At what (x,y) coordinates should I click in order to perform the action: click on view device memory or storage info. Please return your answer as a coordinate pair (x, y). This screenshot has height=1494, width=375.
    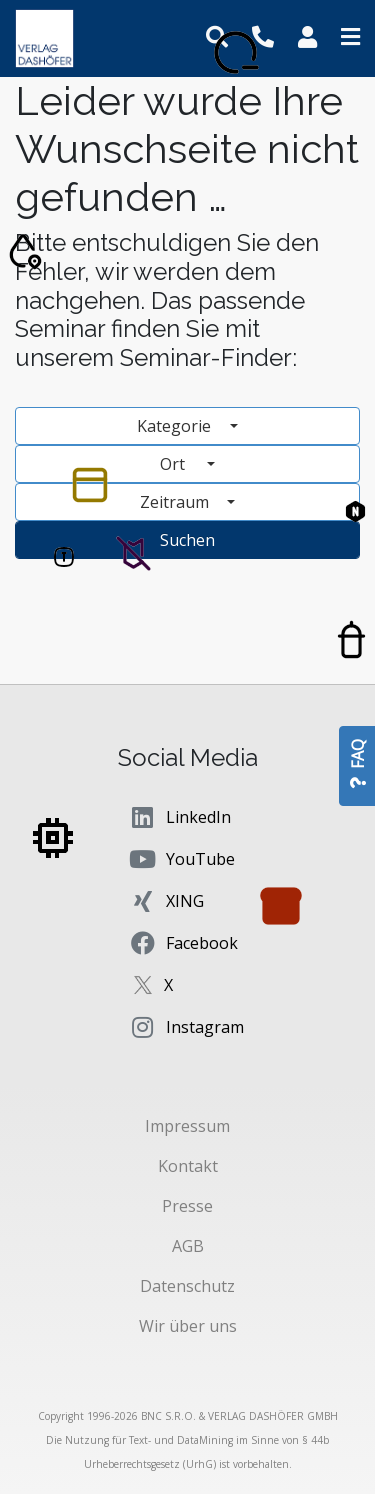
    Looking at the image, I should click on (53, 838).